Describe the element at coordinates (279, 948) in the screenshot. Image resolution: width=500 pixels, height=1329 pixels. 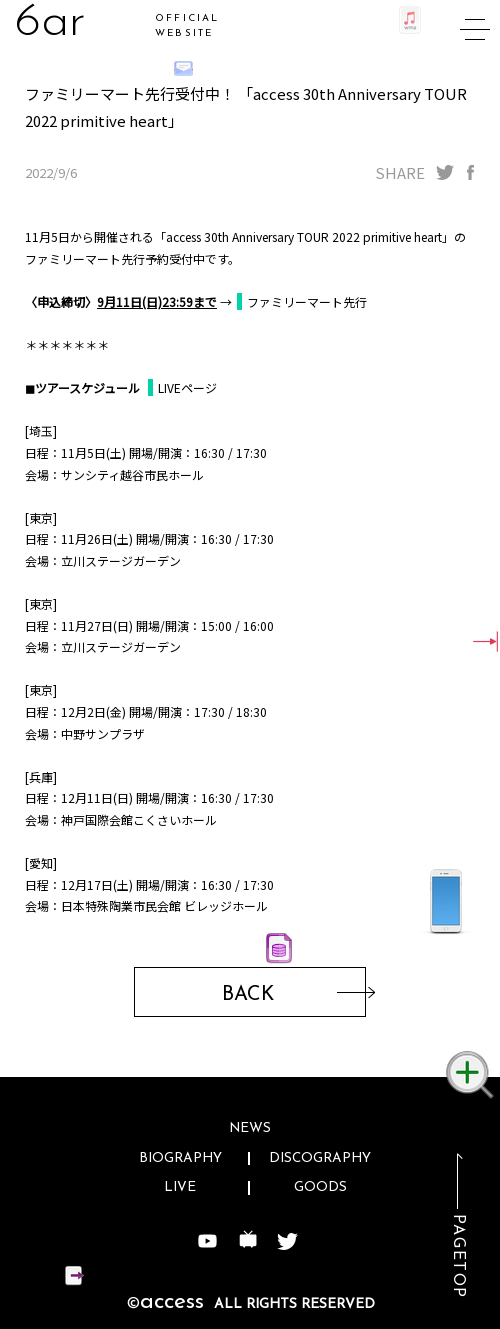
I see `open an opendocument database file` at that location.